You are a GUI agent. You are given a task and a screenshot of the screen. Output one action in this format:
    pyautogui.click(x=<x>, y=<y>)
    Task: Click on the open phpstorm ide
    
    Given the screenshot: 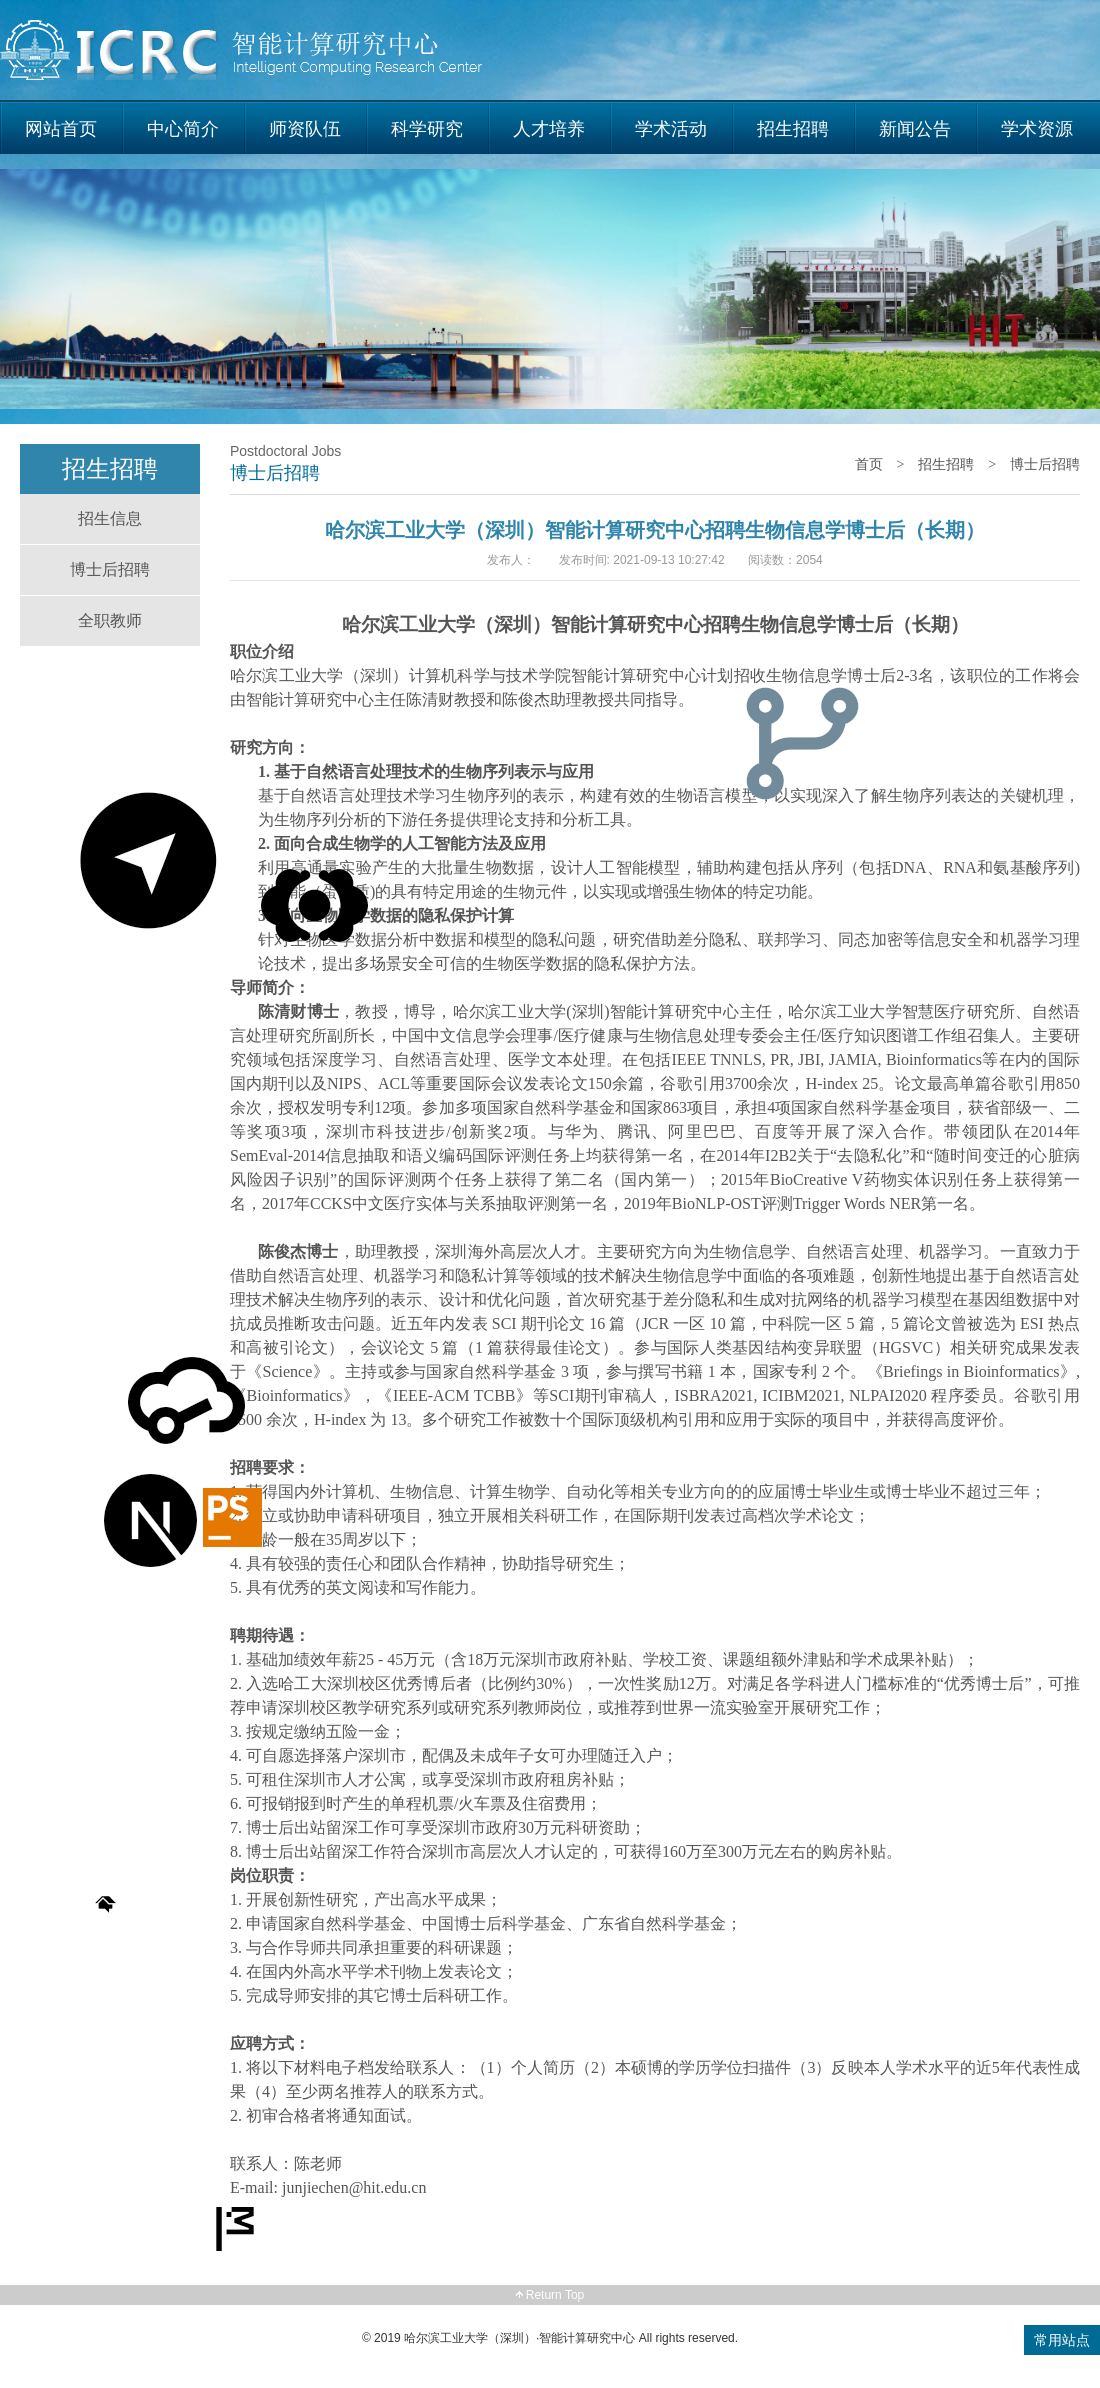 What is the action you would take?
    pyautogui.click(x=232, y=1517)
    